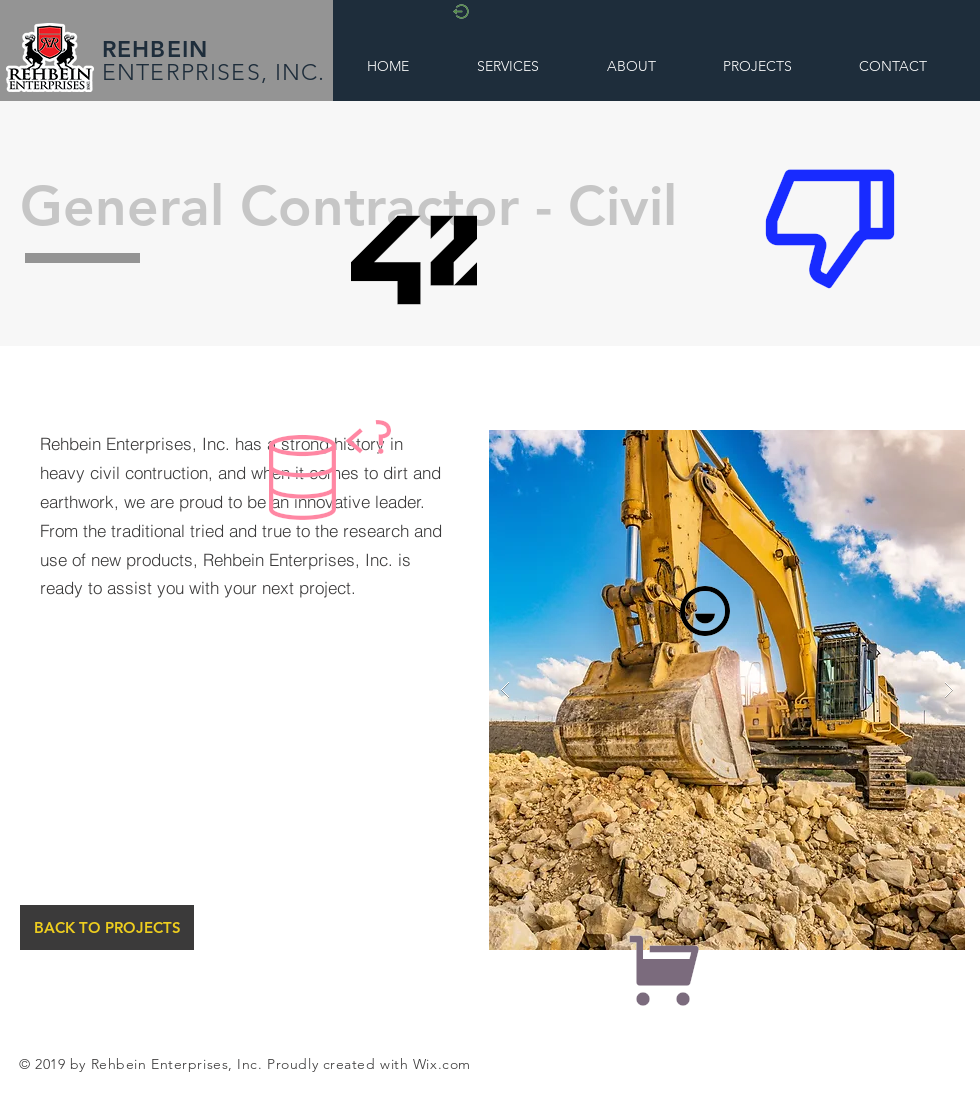 This screenshot has width=980, height=1105. Describe the element at coordinates (830, 222) in the screenshot. I see `dislike or downvote content` at that location.